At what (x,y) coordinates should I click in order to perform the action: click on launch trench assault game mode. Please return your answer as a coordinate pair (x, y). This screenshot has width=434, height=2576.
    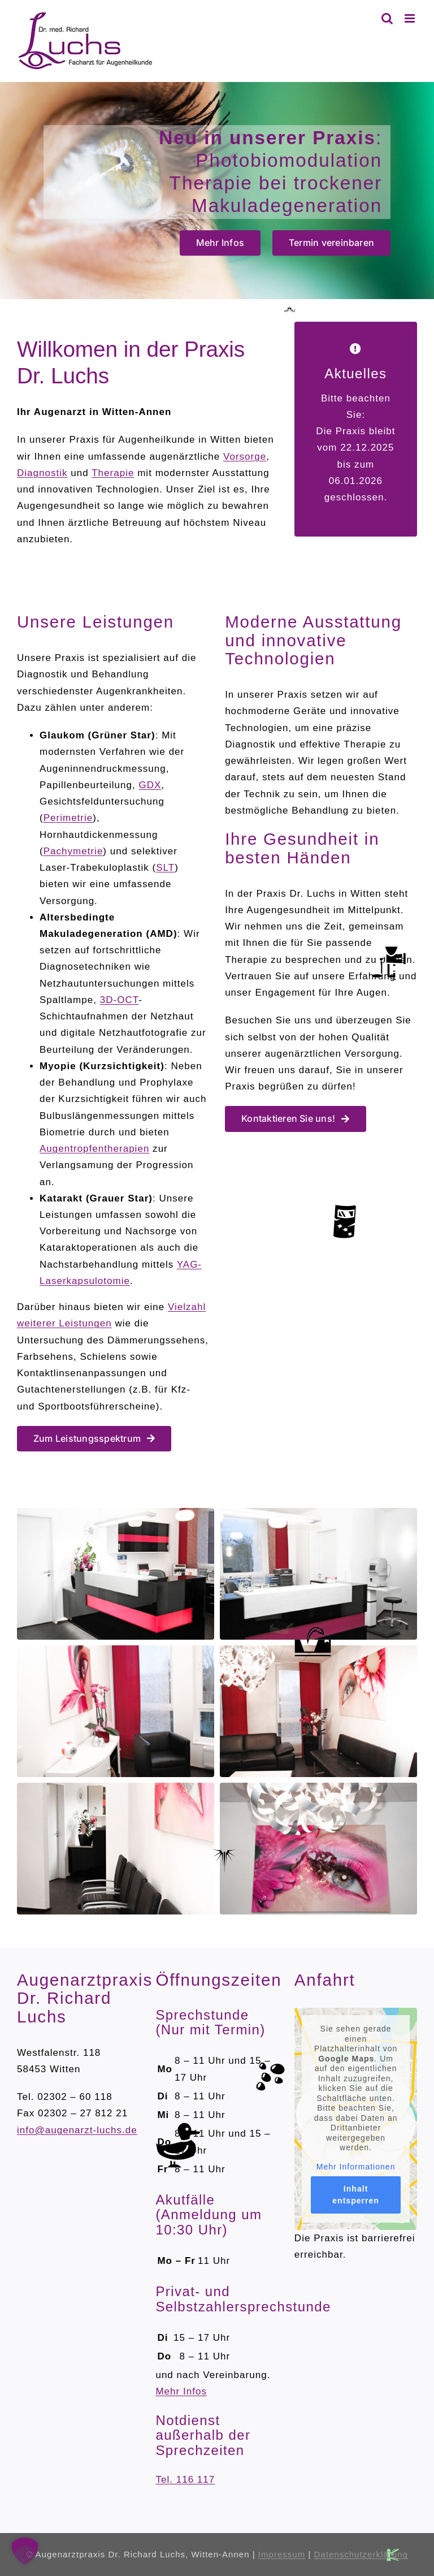
    Looking at the image, I should click on (313, 1639).